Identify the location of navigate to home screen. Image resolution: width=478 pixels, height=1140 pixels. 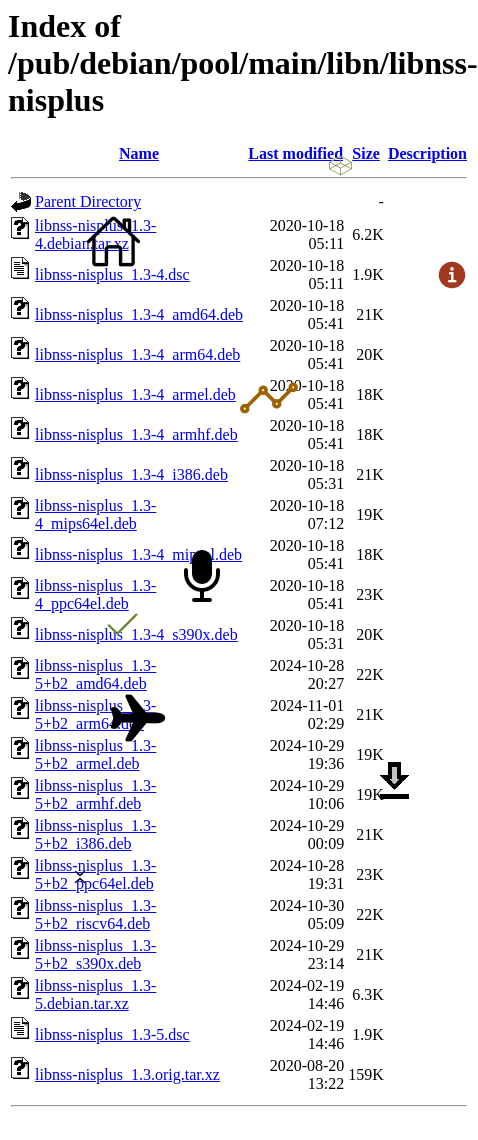
(113, 241).